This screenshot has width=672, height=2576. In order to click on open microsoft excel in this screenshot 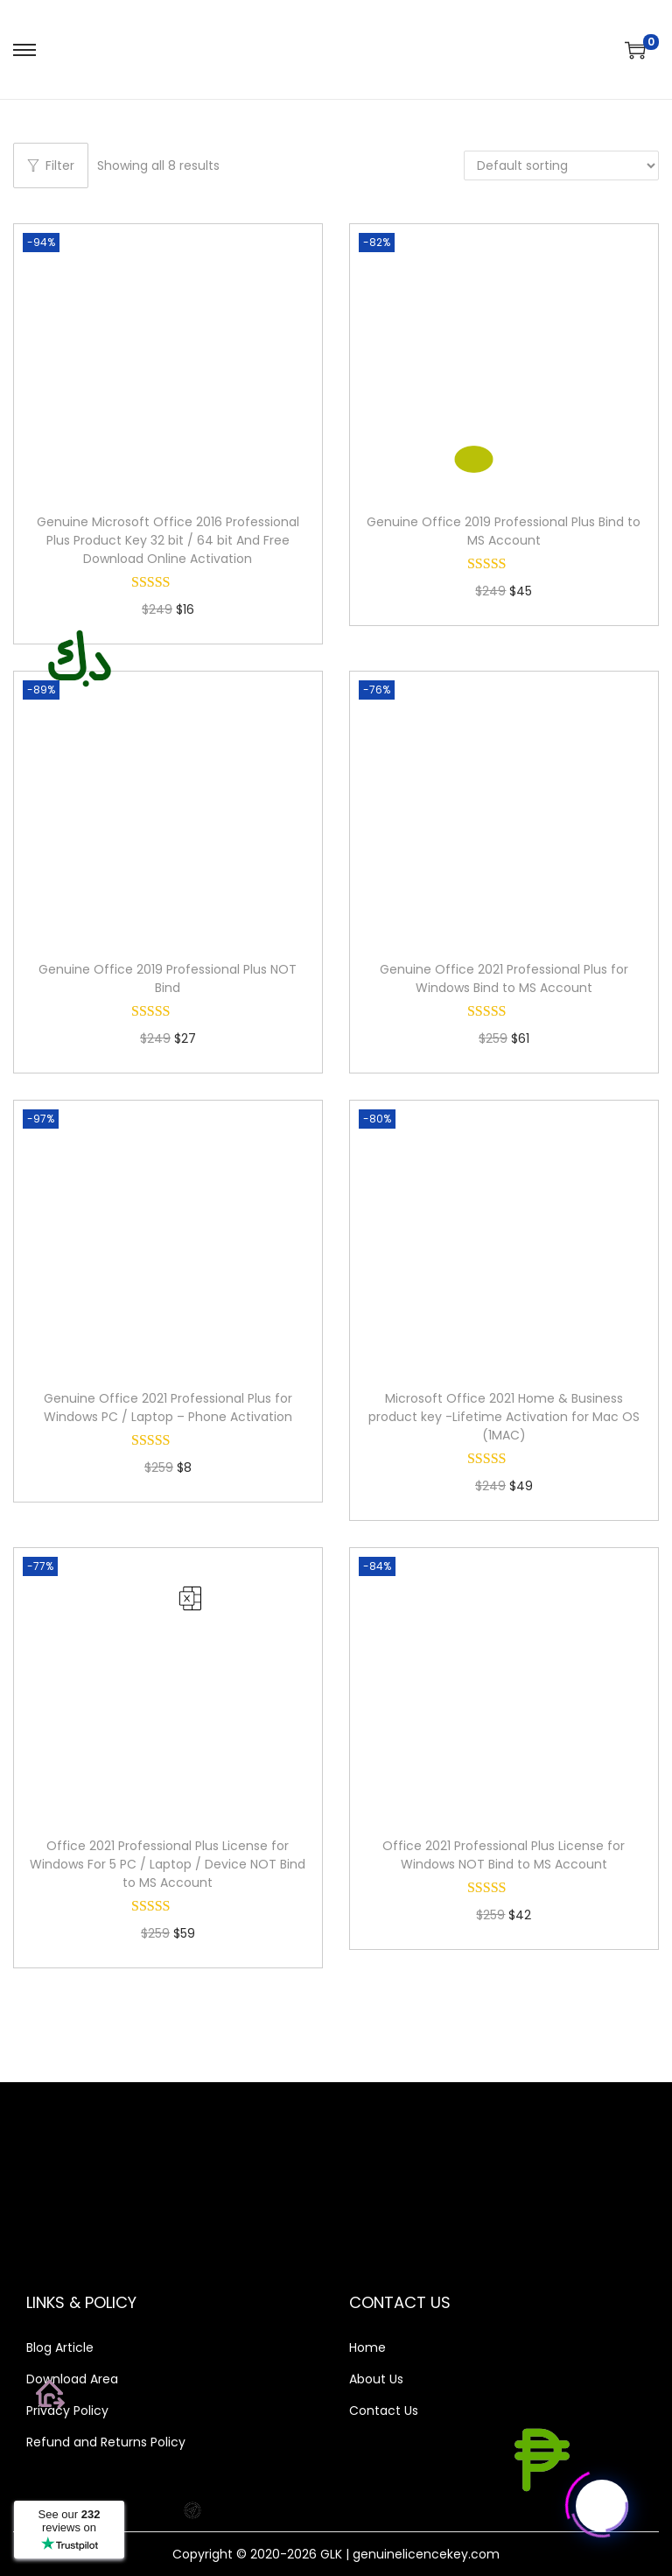, I will do `click(191, 1598)`.